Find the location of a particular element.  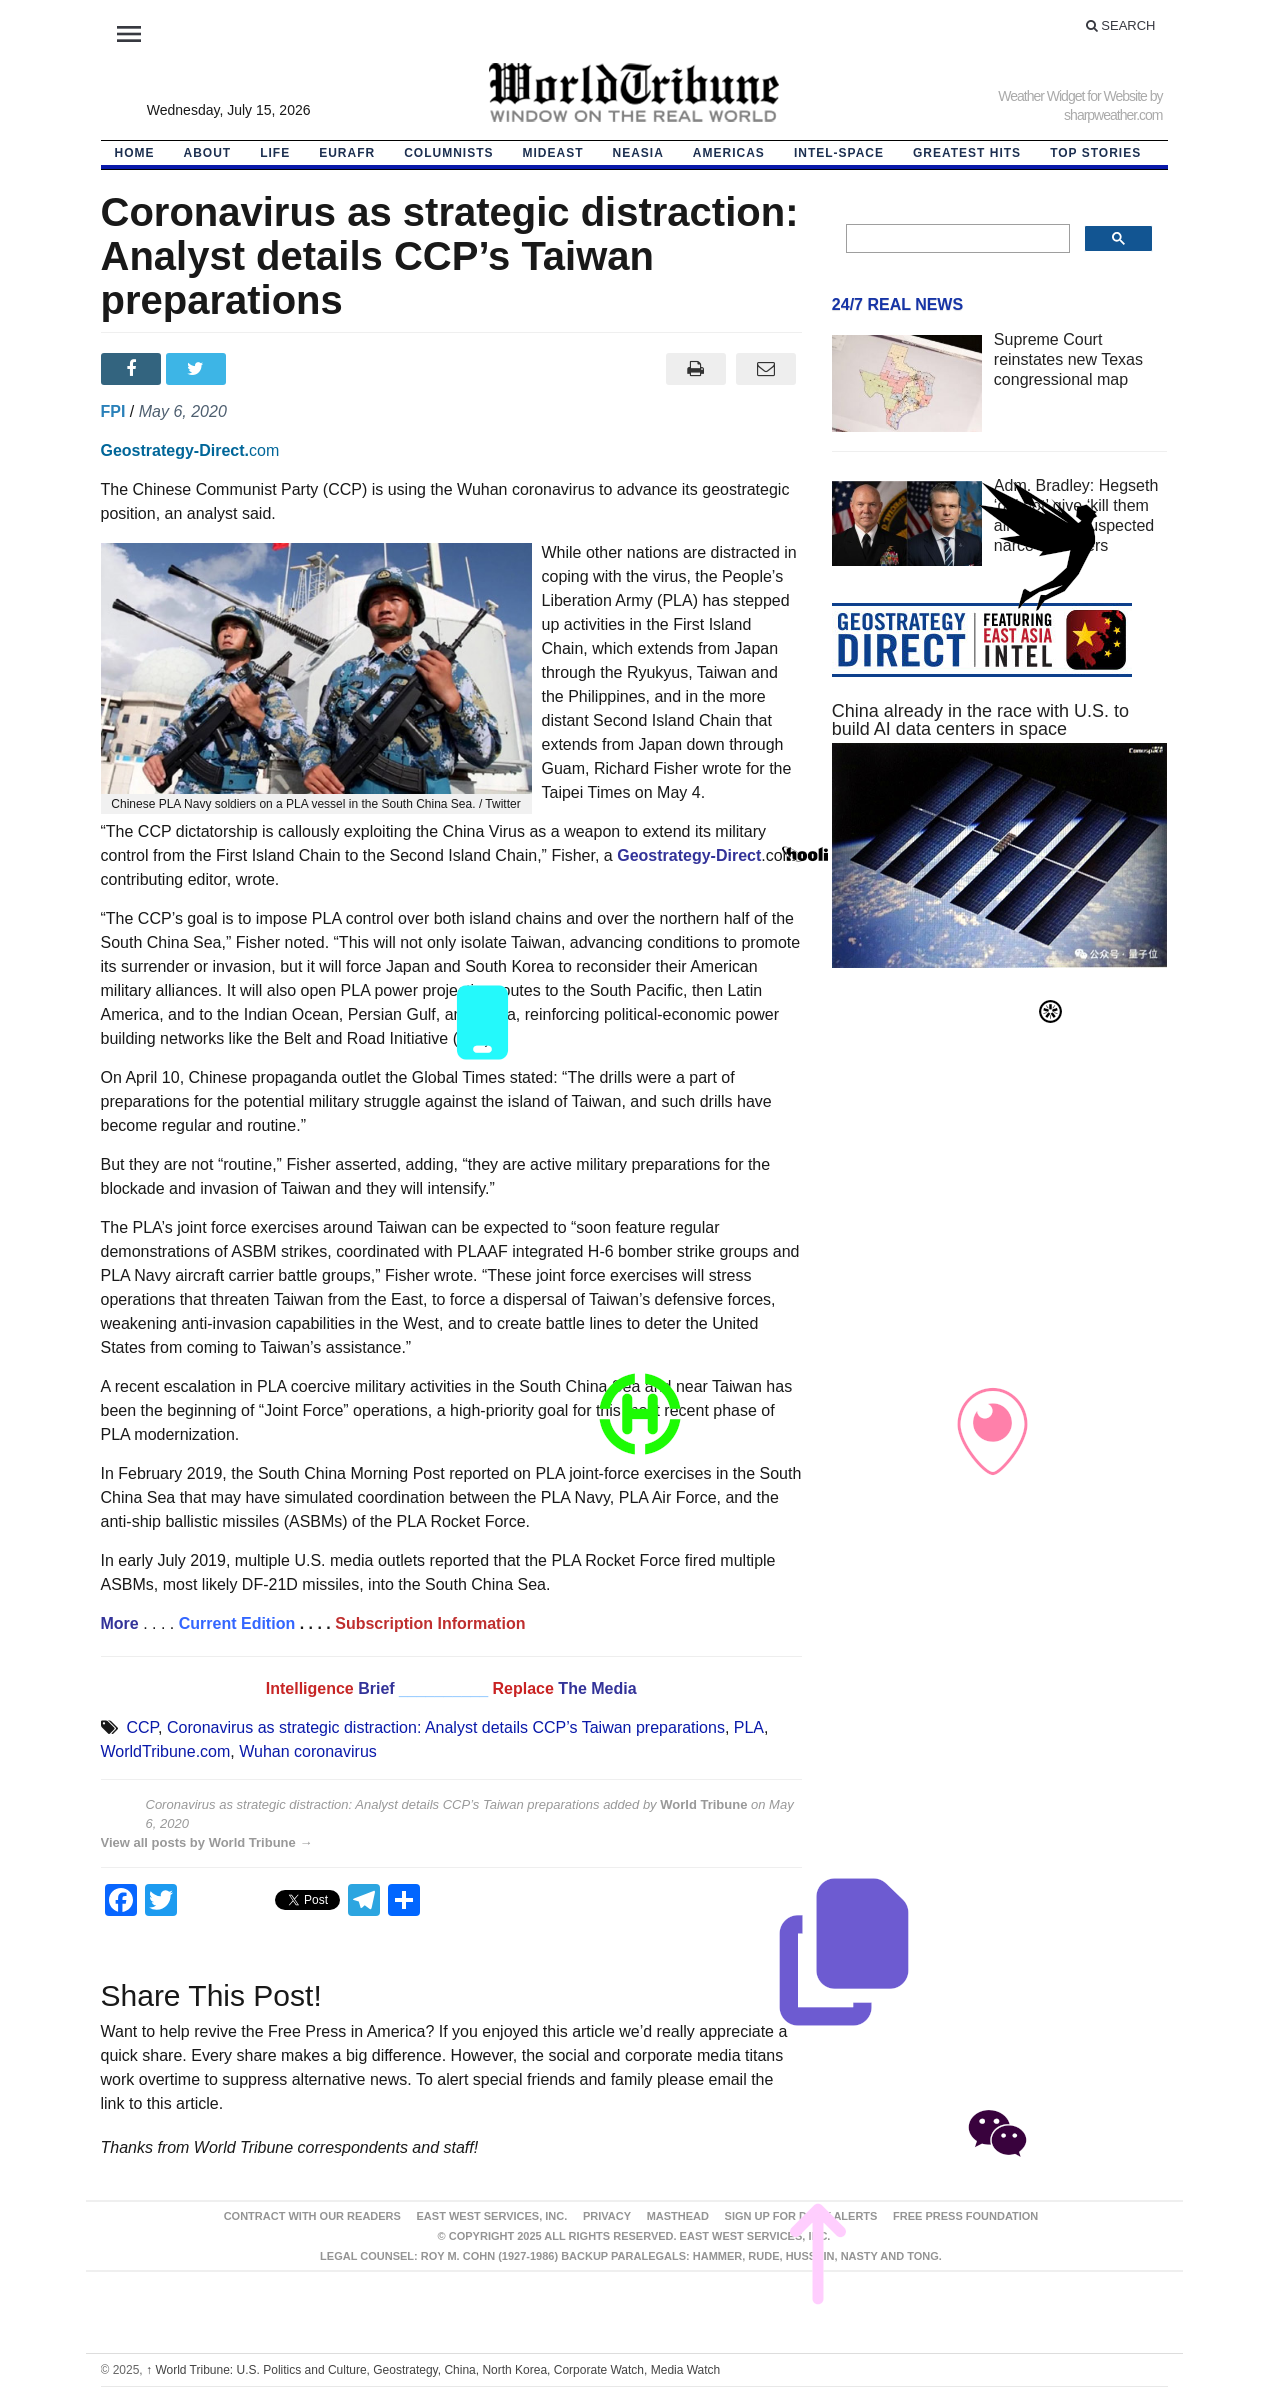

studiovinari brand logo is located at coordinates (1037, 546).